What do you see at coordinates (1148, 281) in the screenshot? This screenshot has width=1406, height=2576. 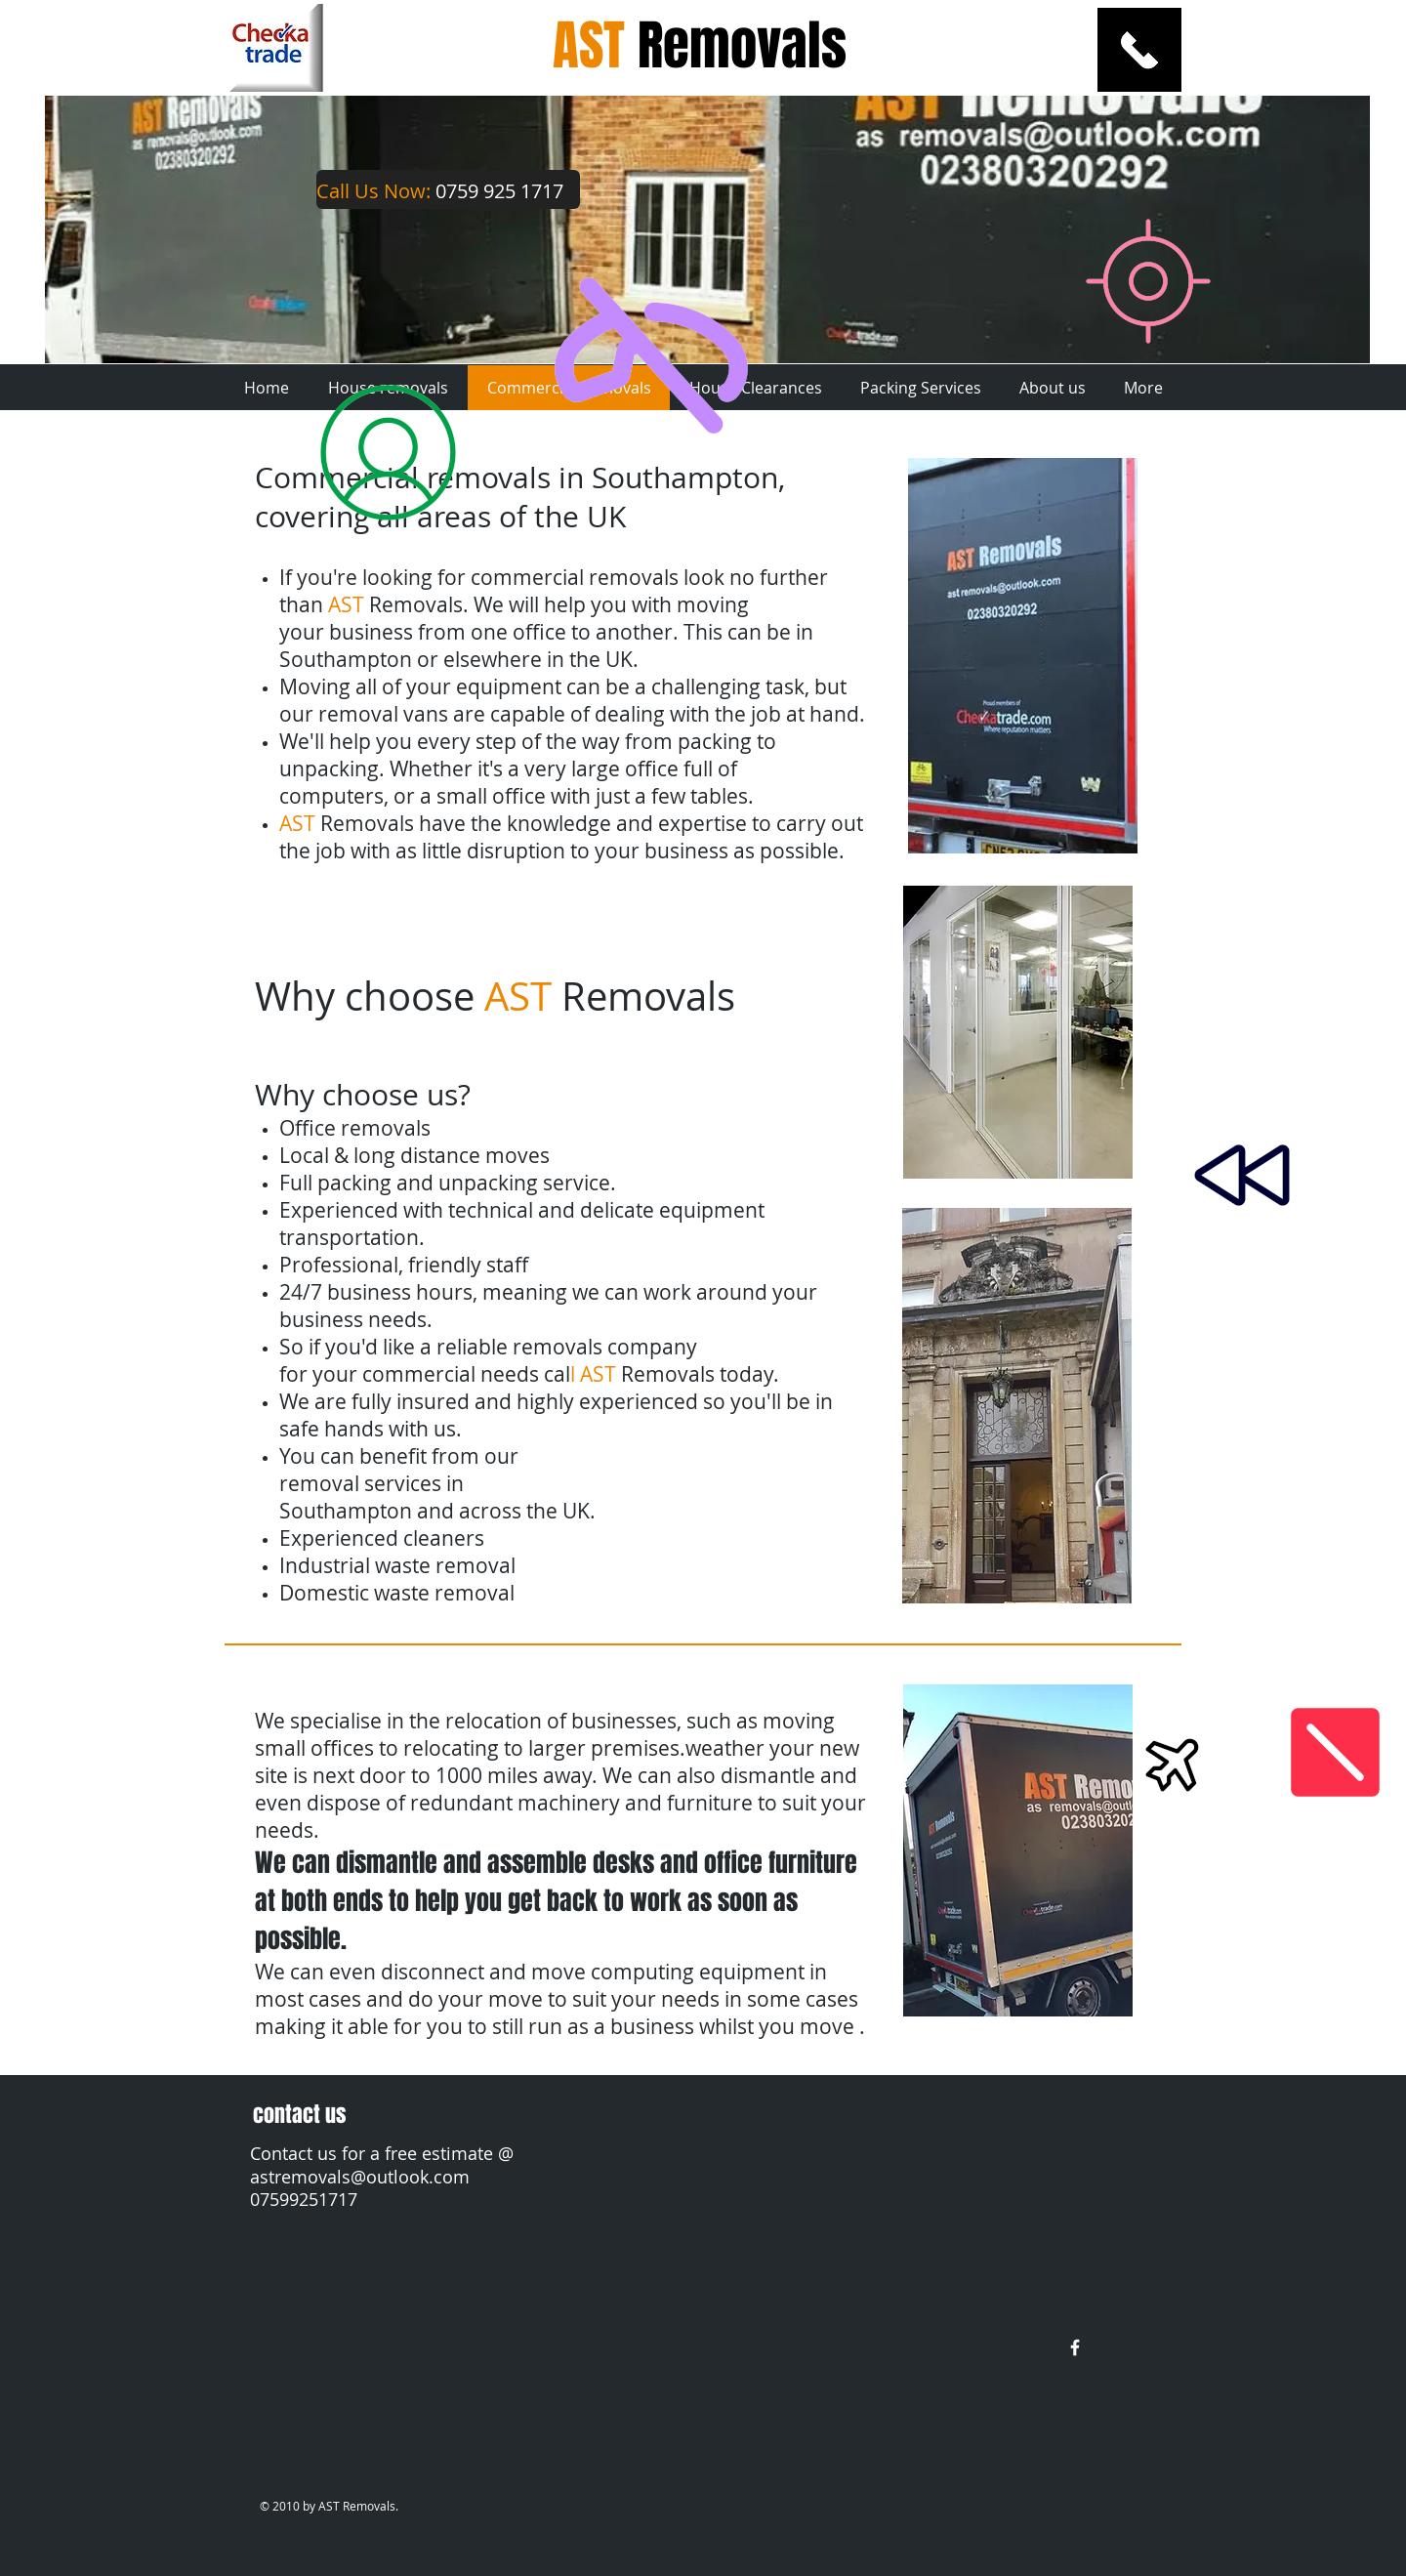 I see `center map on current location` at bounding box center [1148, 281].